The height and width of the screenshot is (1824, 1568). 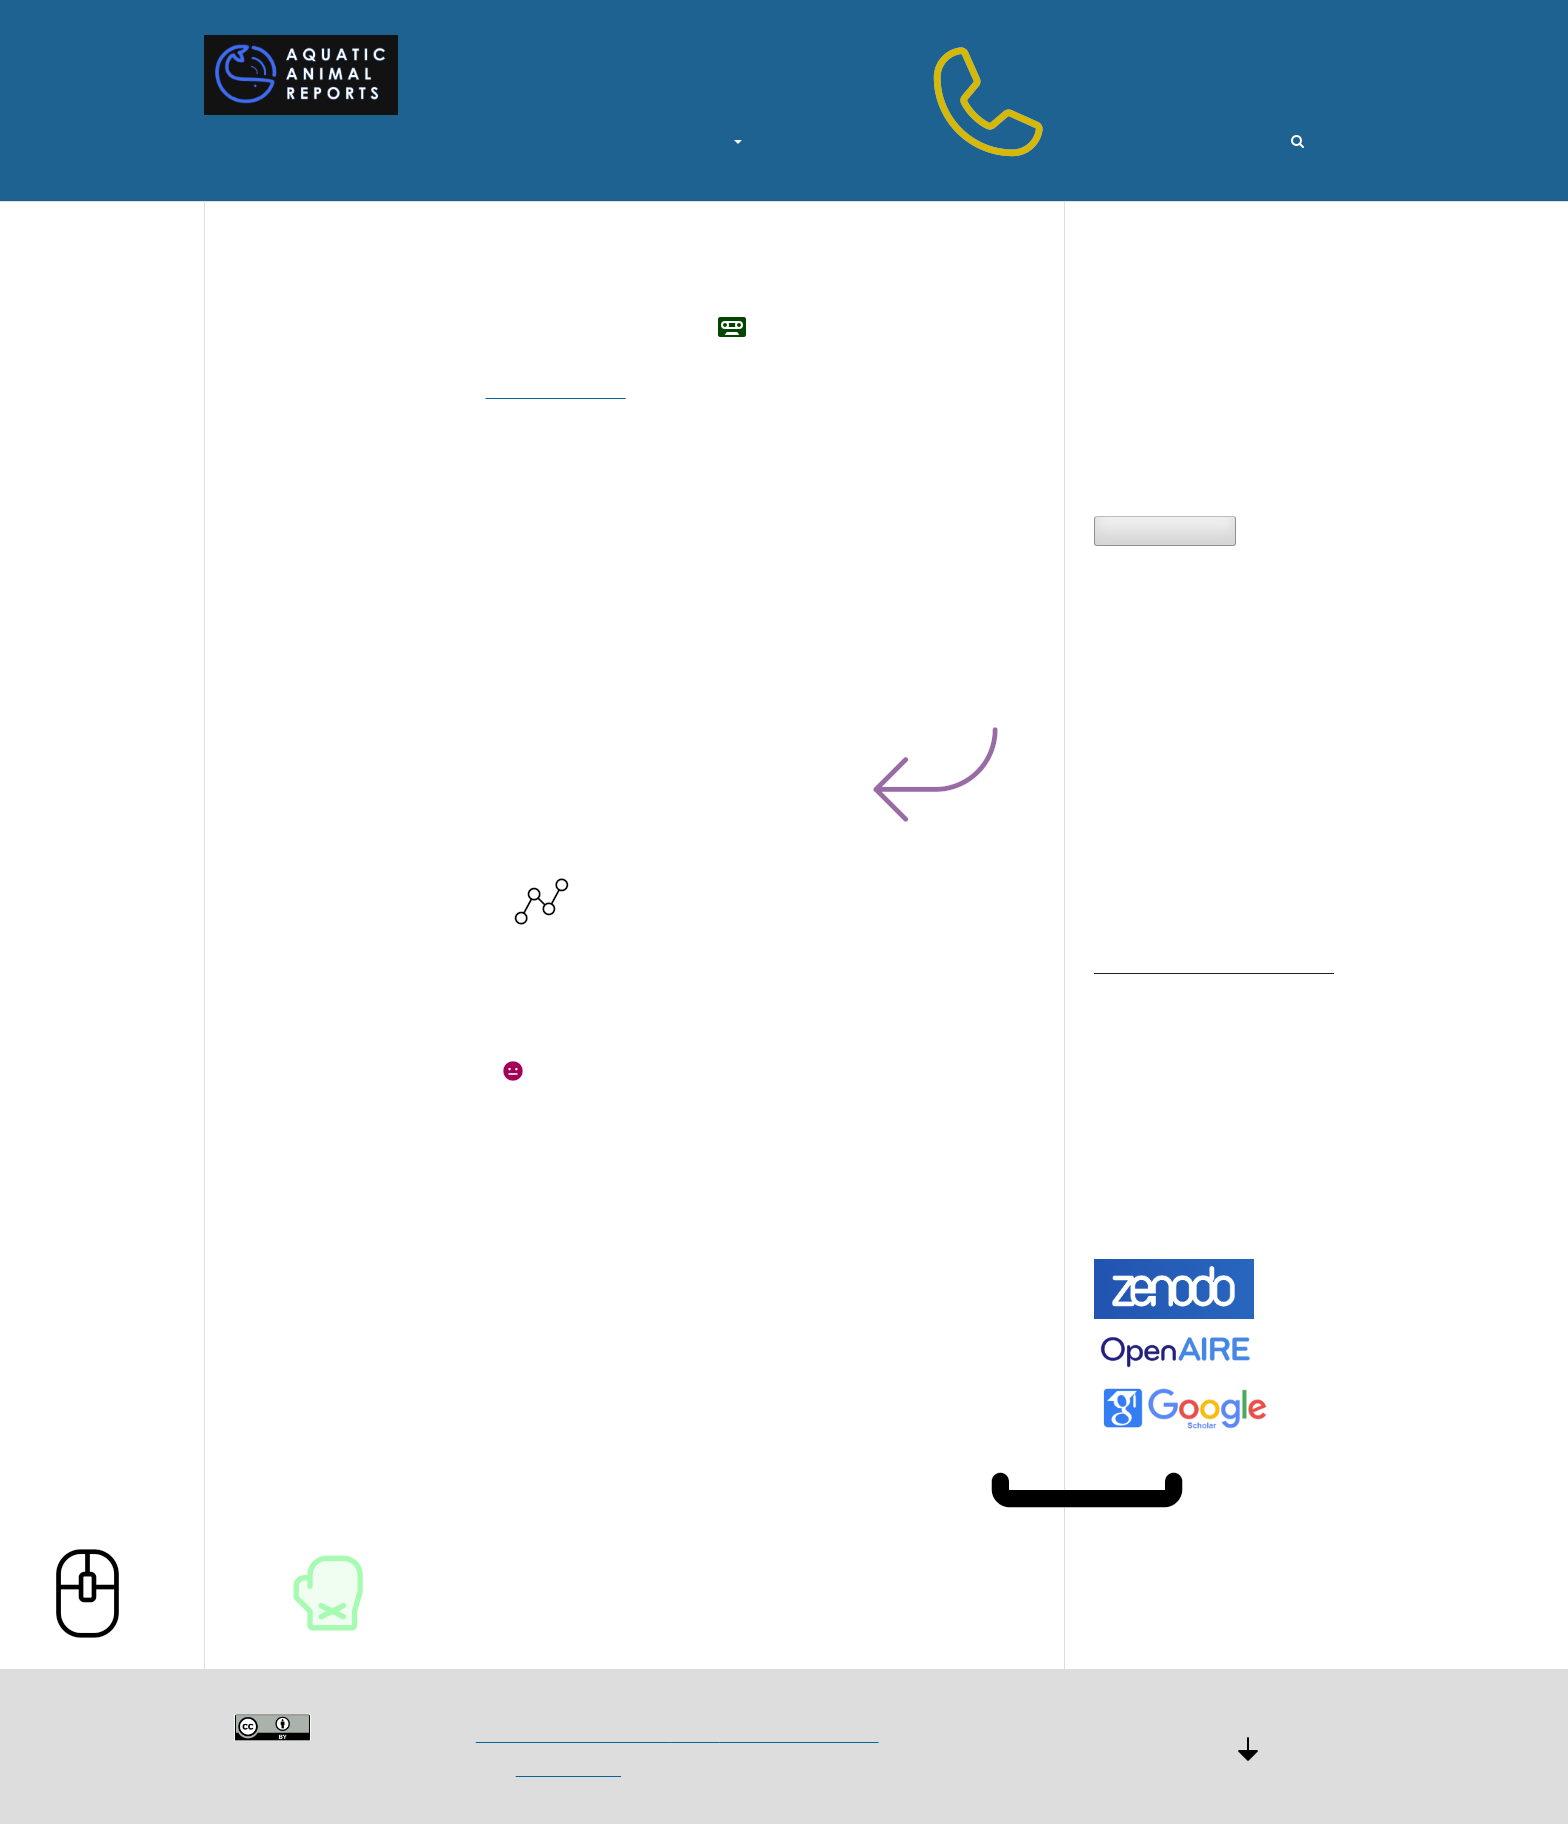 What do you see at coordinates (541, 901) in the screenshot?
I see `view connected data points or nodes` at bounding box center [541, 901].